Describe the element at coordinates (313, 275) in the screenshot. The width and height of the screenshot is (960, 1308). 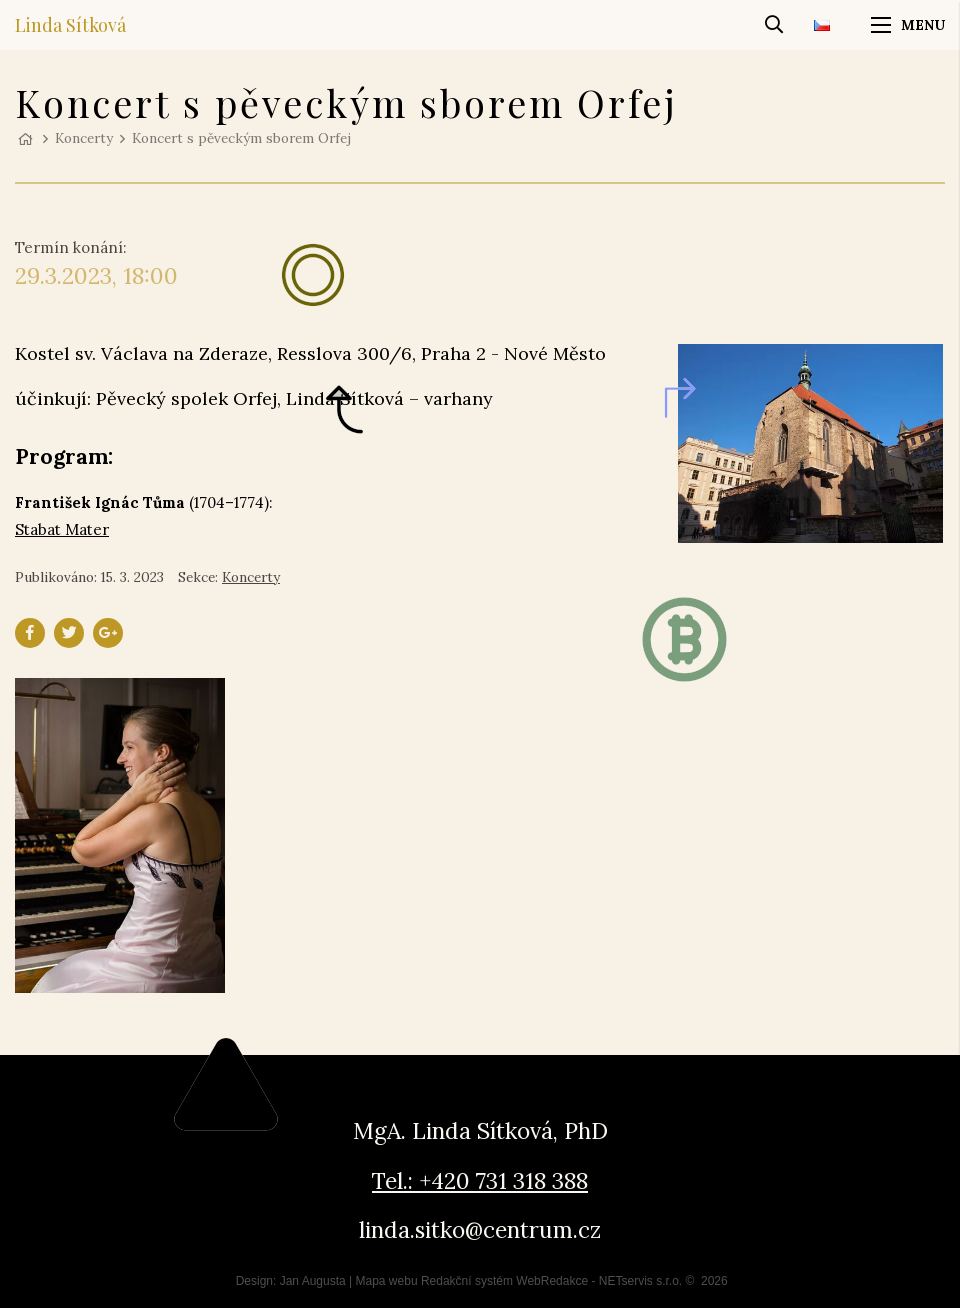
I see `start recording audio or video` at that location.